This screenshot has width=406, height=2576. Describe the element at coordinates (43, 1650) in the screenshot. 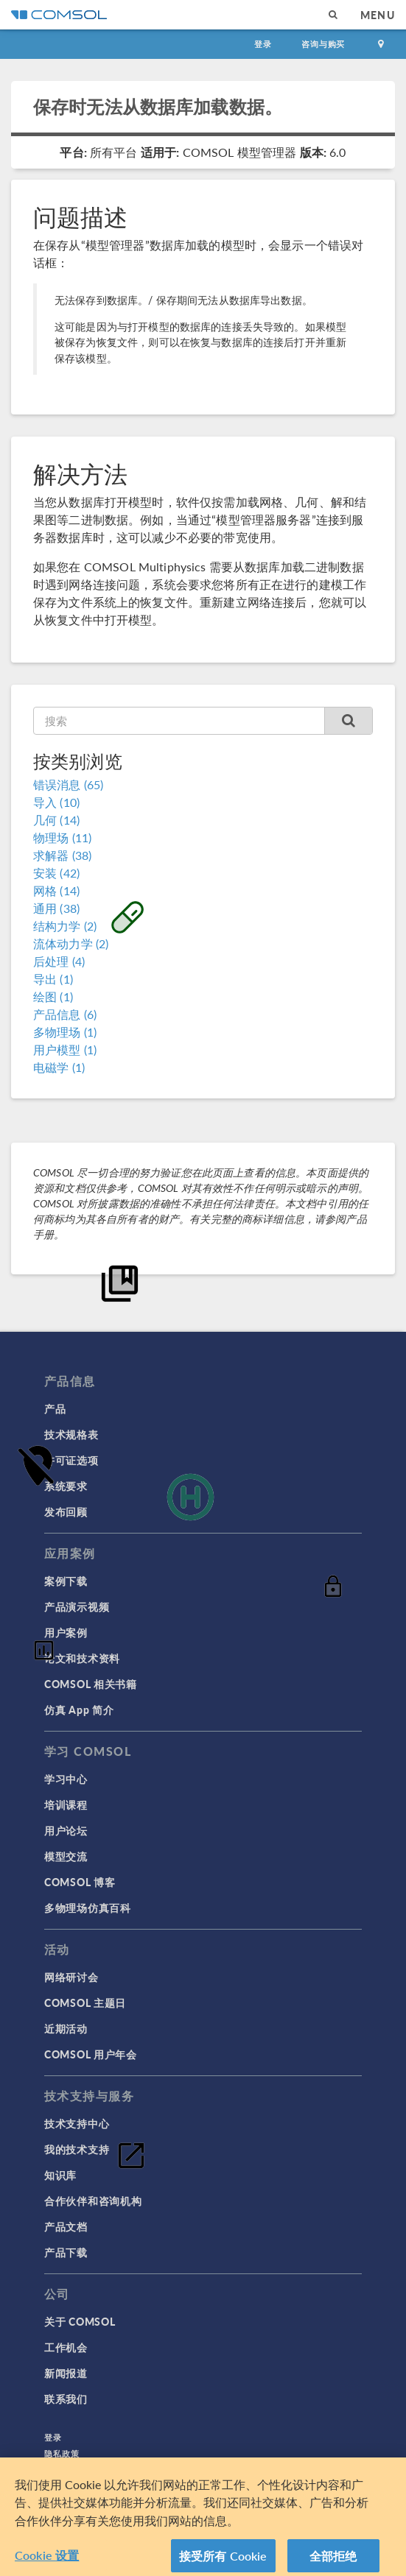

I see `insert a chart or graph into a document` at that location.